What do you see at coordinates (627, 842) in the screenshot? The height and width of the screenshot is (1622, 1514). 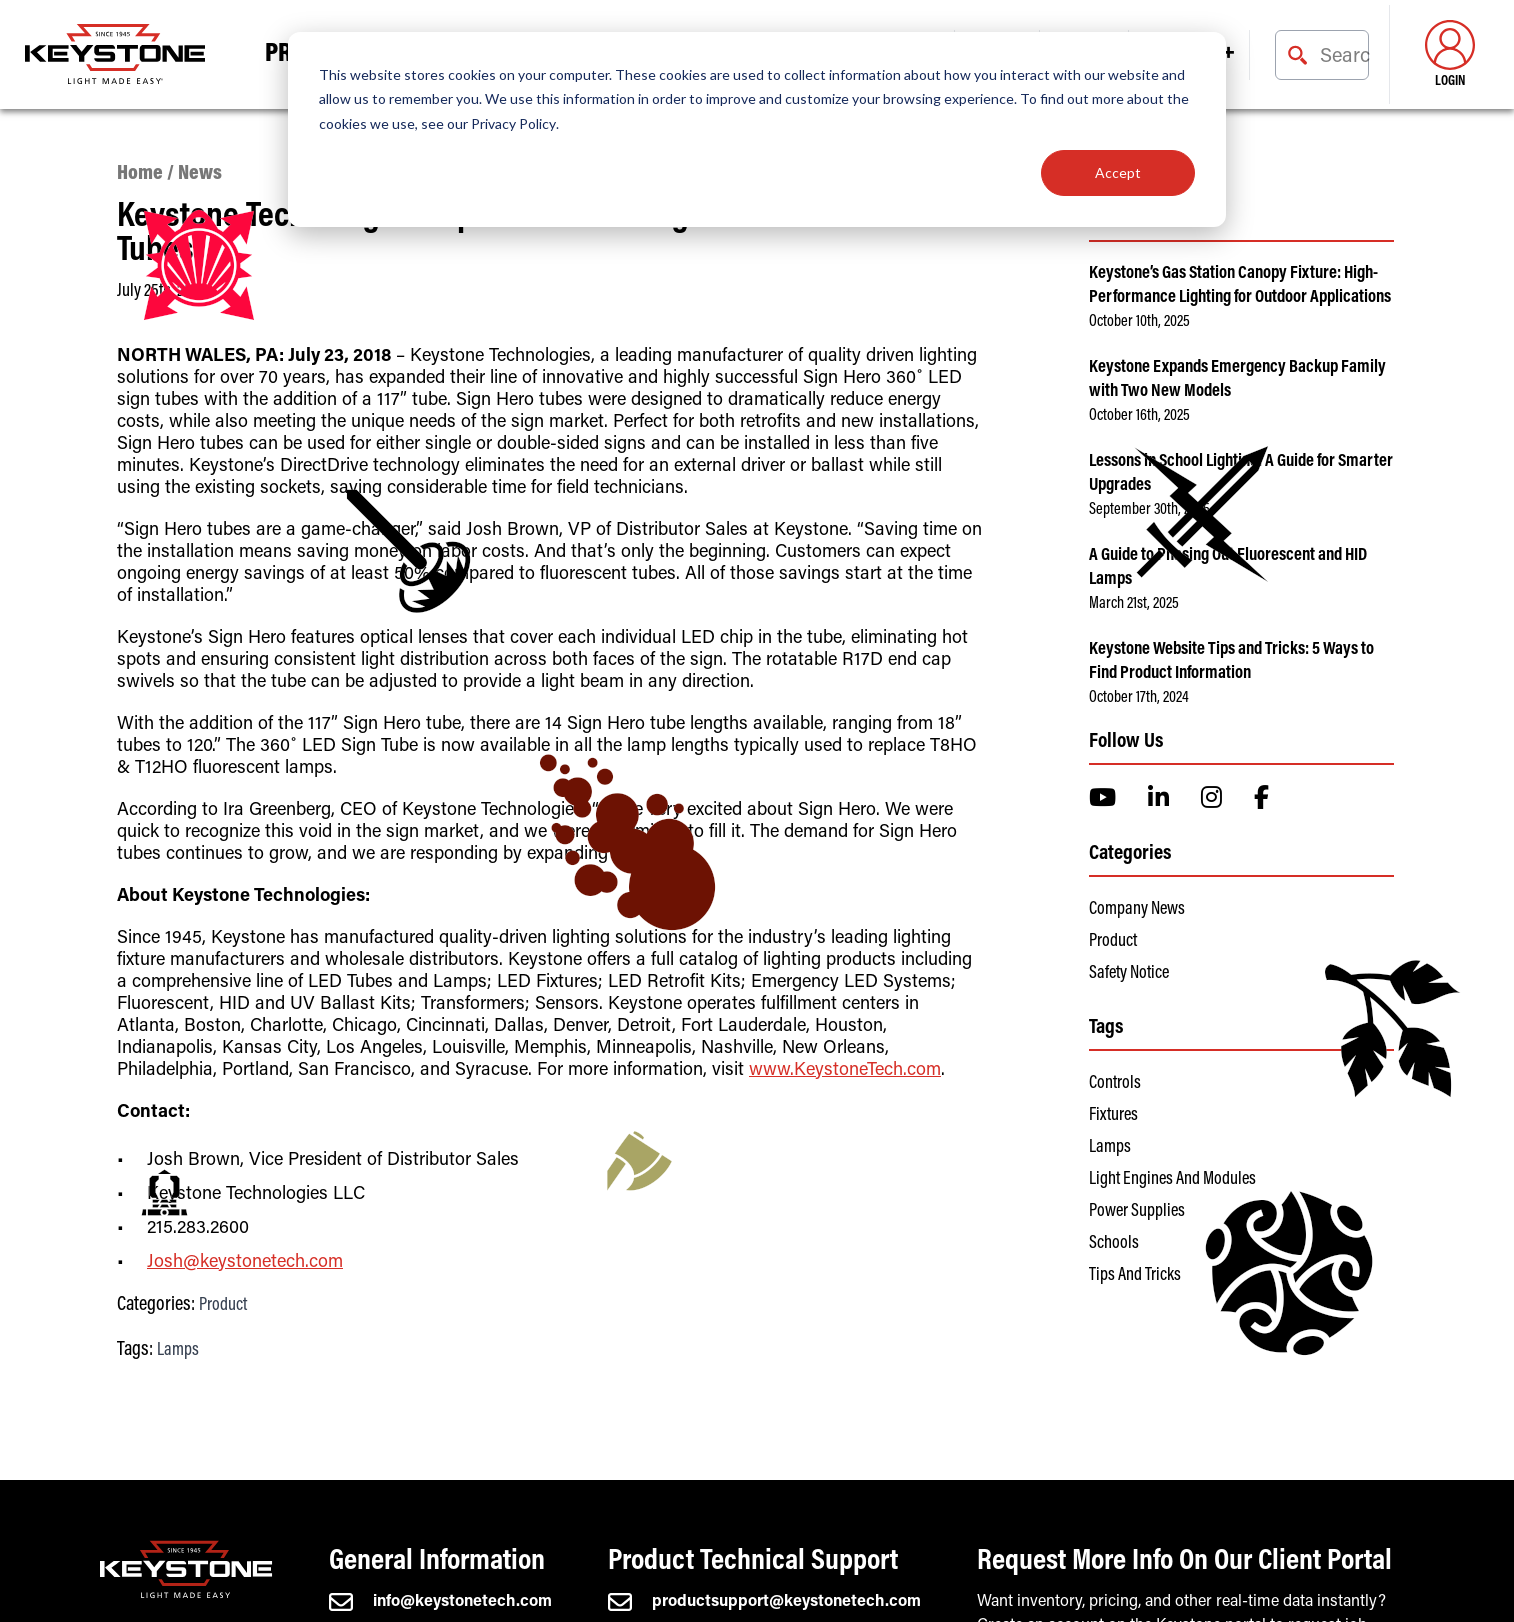 I see `indicates a chemical reaction or potion effect` at bounding box center [627, 842].